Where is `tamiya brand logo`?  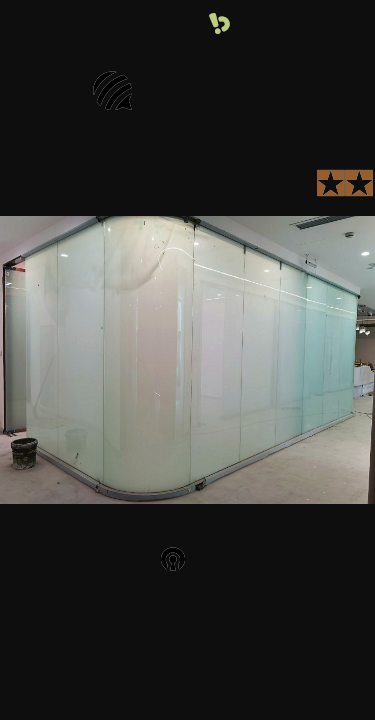 tamiya brand logo is located at coordinates (345, 183).